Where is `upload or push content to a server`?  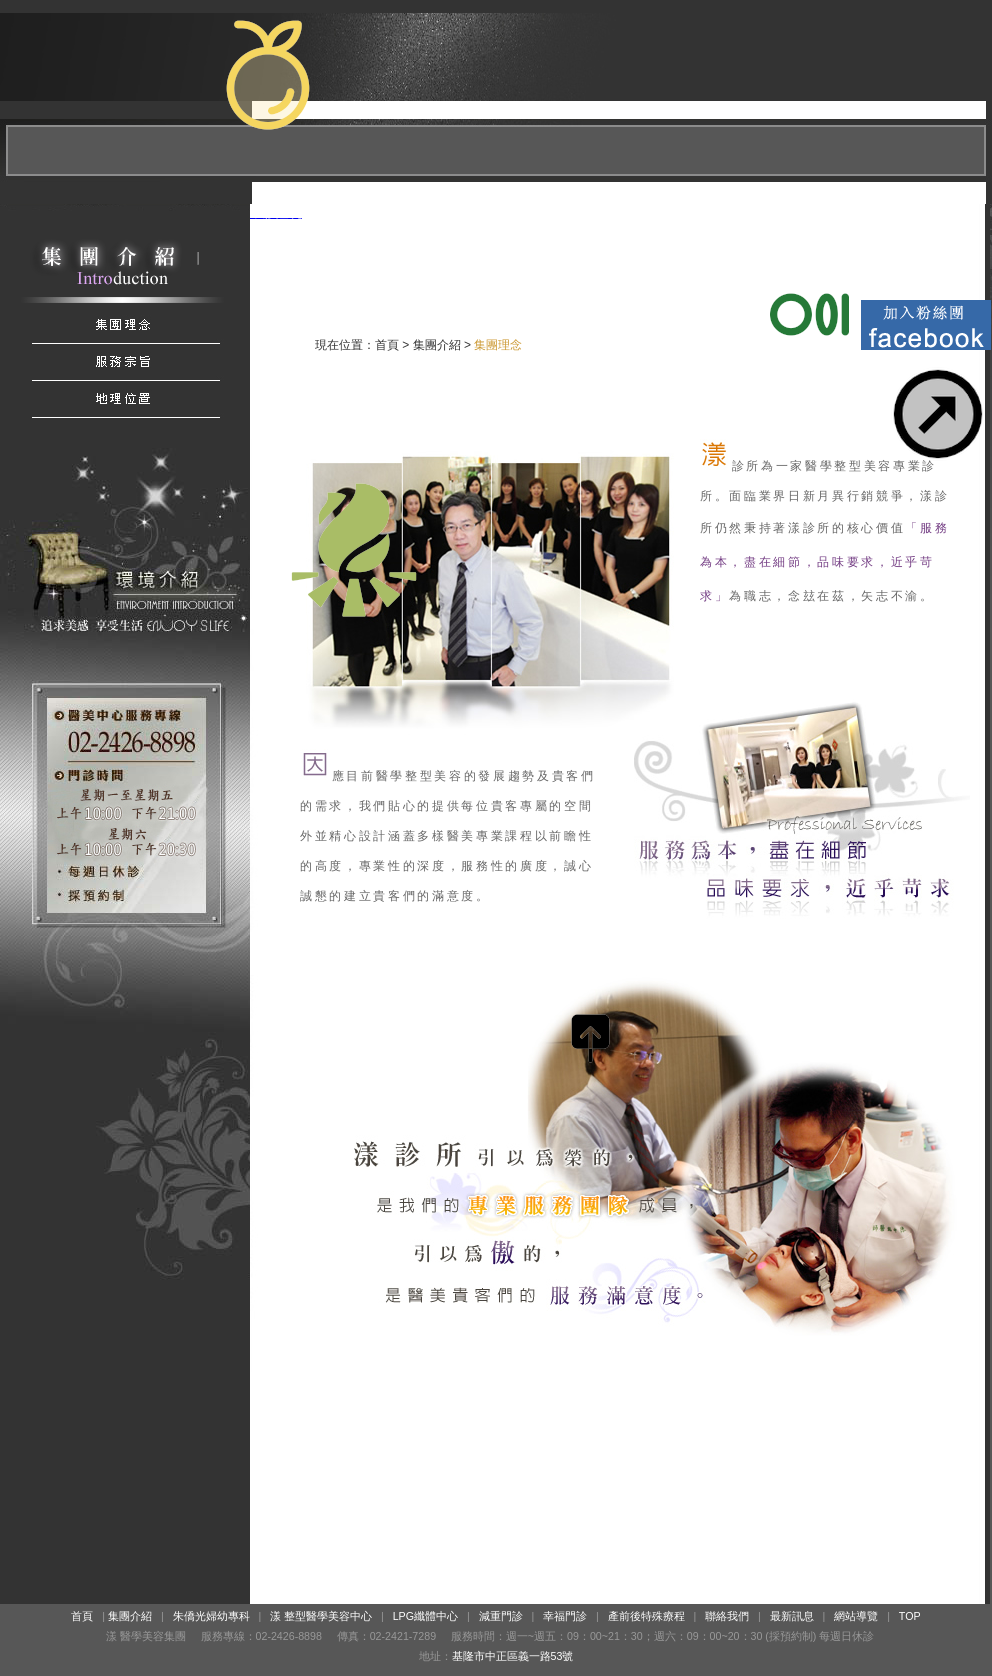 upload or push content to a server is located at coordinates (590, 1038).